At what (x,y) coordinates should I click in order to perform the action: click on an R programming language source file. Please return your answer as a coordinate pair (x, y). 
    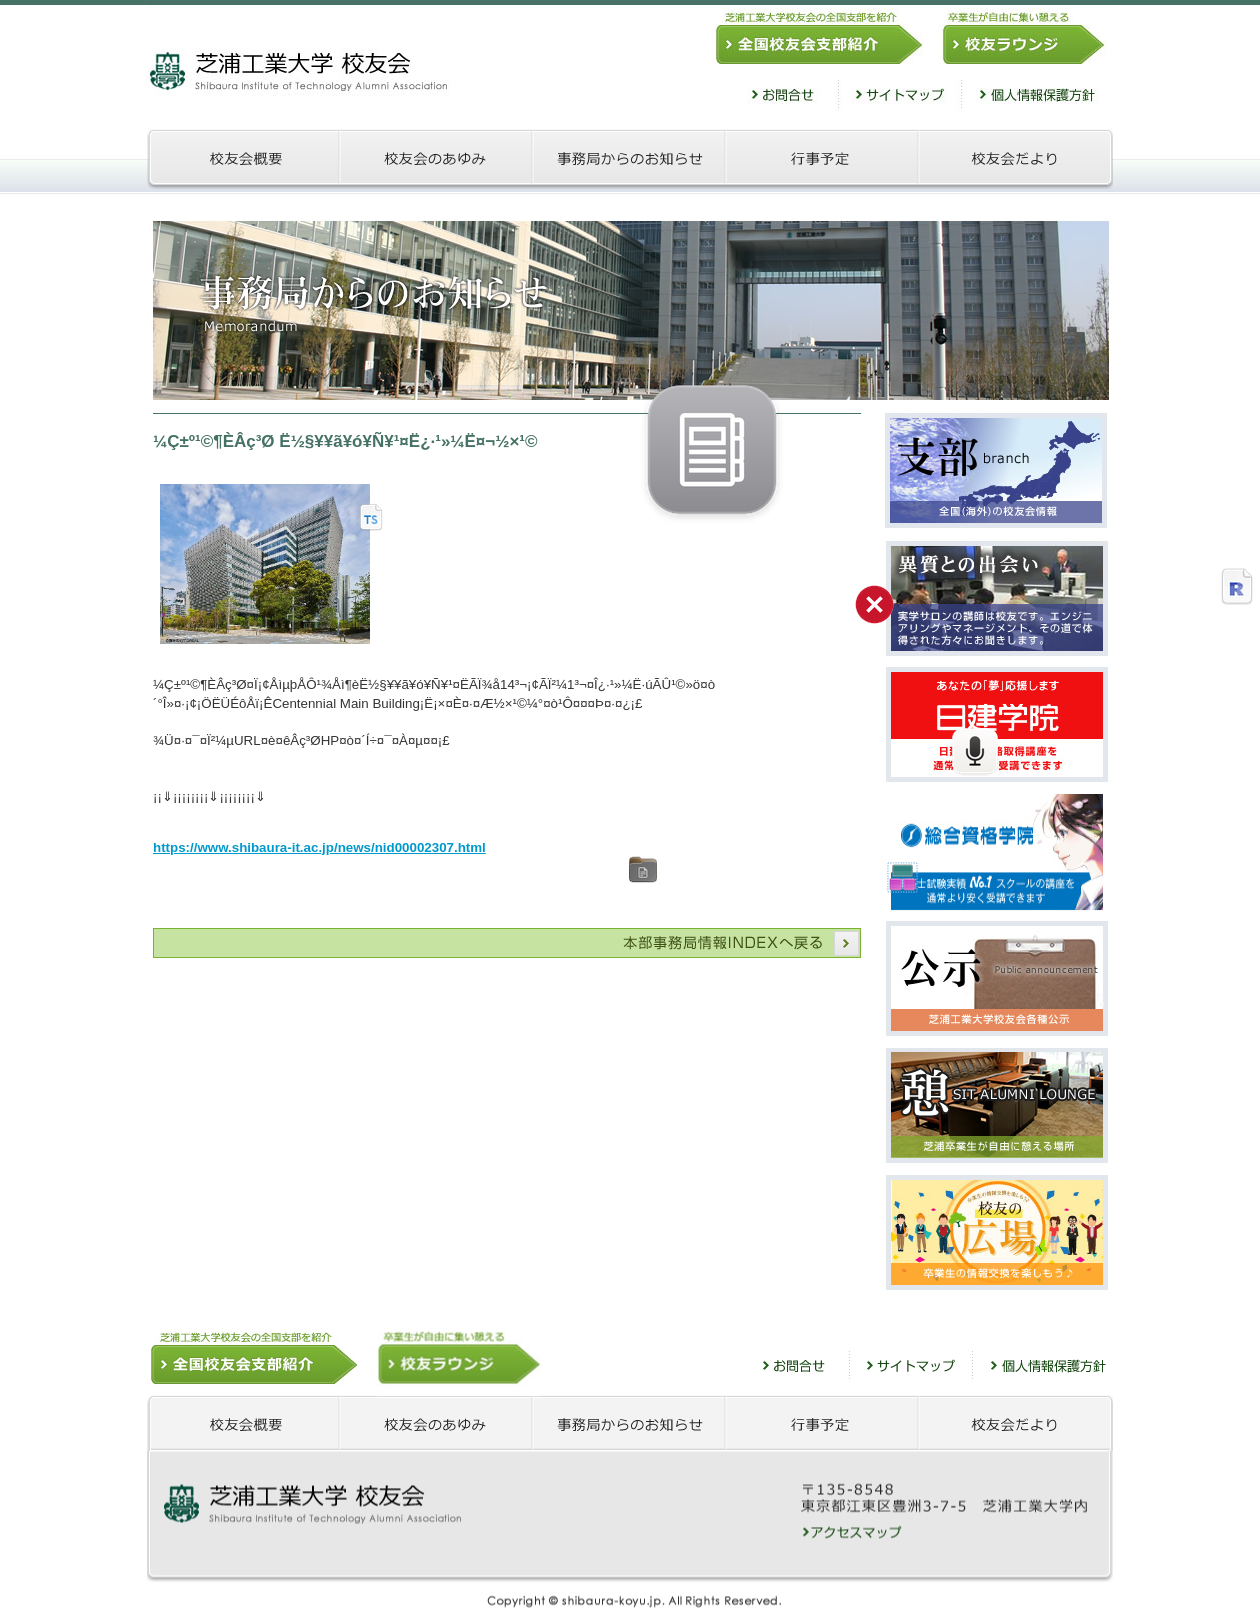
    Looking at the image, I should click on (1237, 586).